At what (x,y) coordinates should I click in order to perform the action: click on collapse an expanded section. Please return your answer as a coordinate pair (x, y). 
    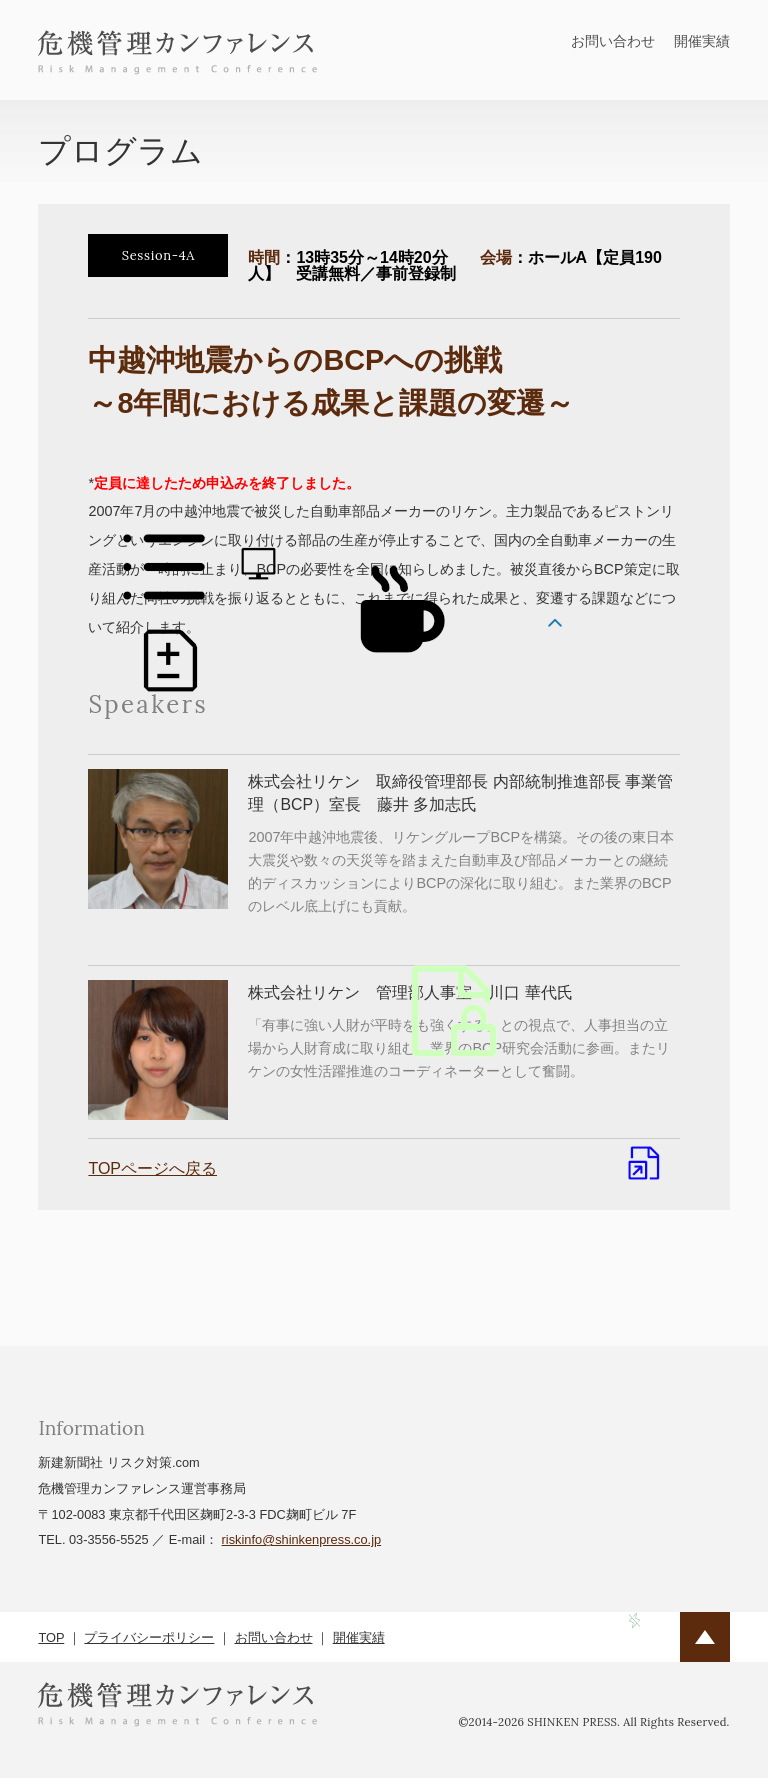
    Looking at the image, I should click on (555, 623).